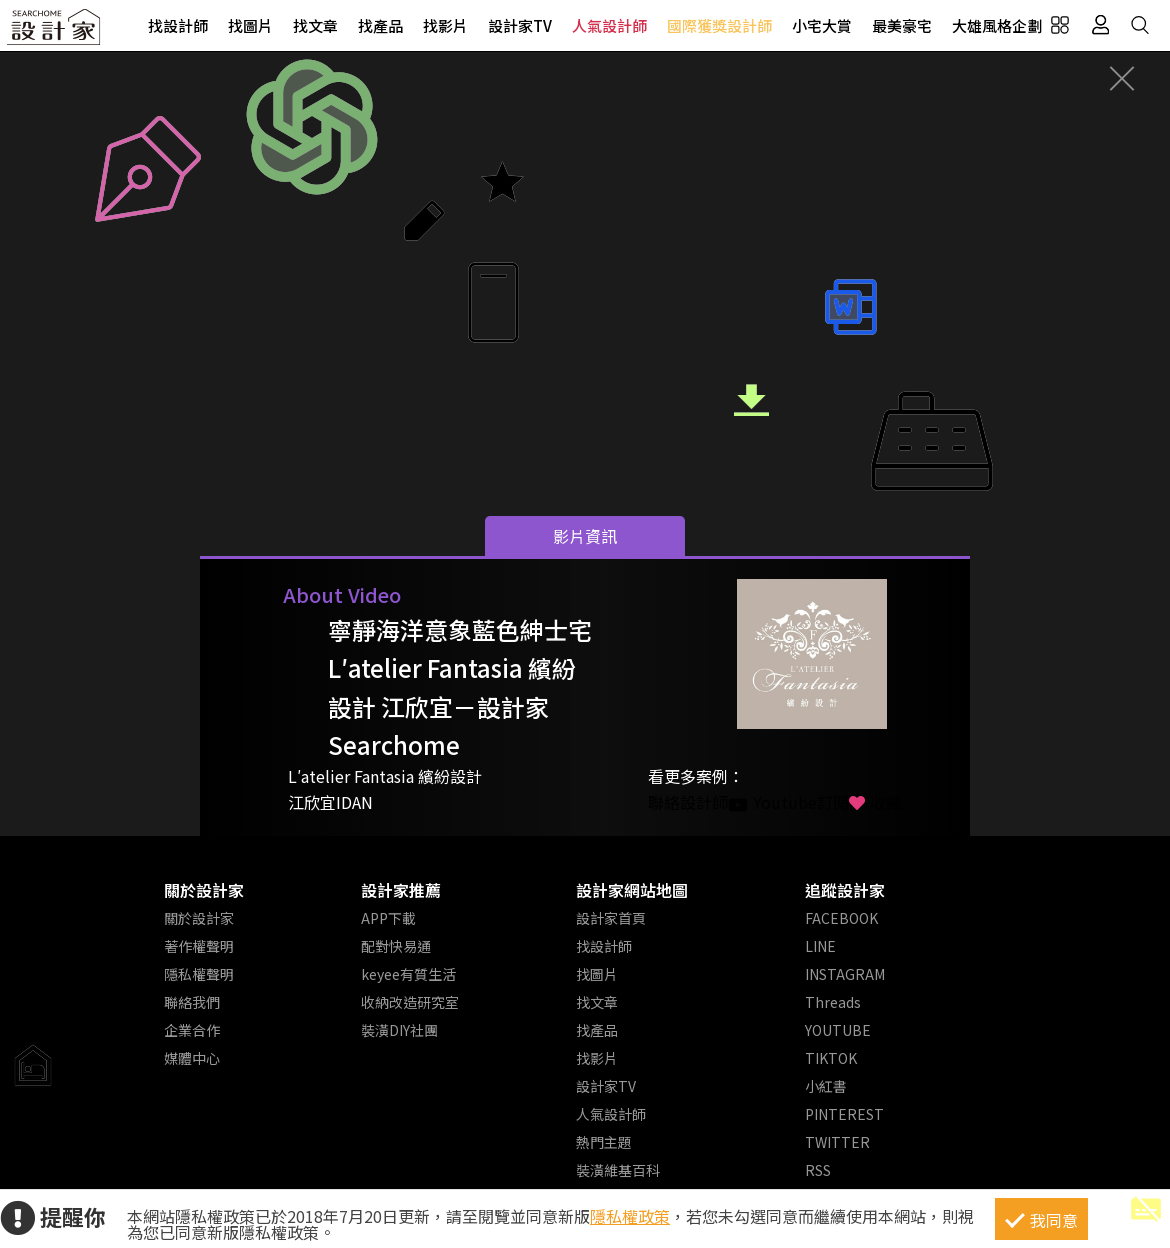 This screenshot has width=1170, height=1248. Describe the element at coordinates (751, 398) in the screenshot. I see `download a file or content` at that location.